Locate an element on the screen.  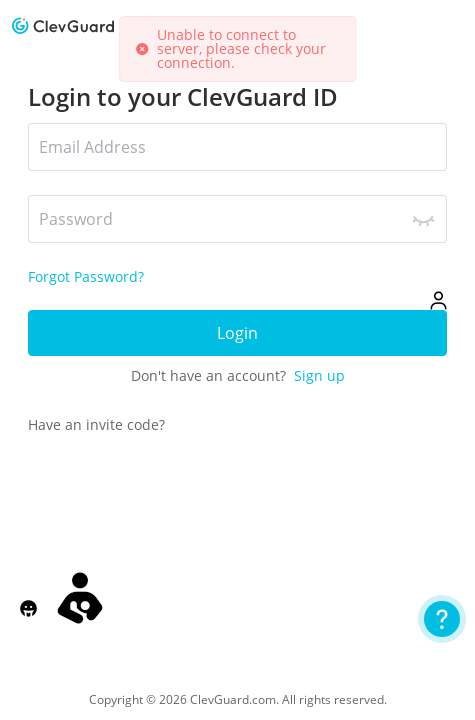
view your profile is located at coordinates (438, 300).